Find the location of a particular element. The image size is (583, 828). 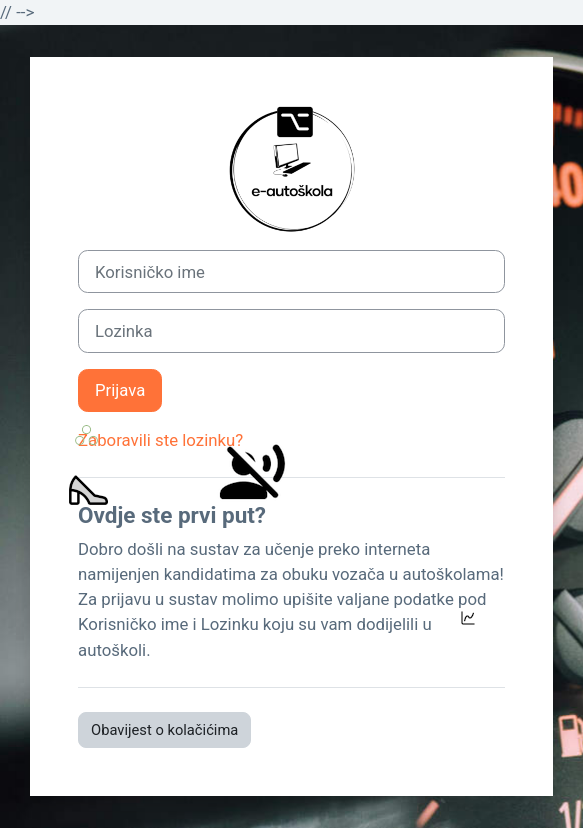

keyboard option/alt key symbol is located at coordinates (295, 122).